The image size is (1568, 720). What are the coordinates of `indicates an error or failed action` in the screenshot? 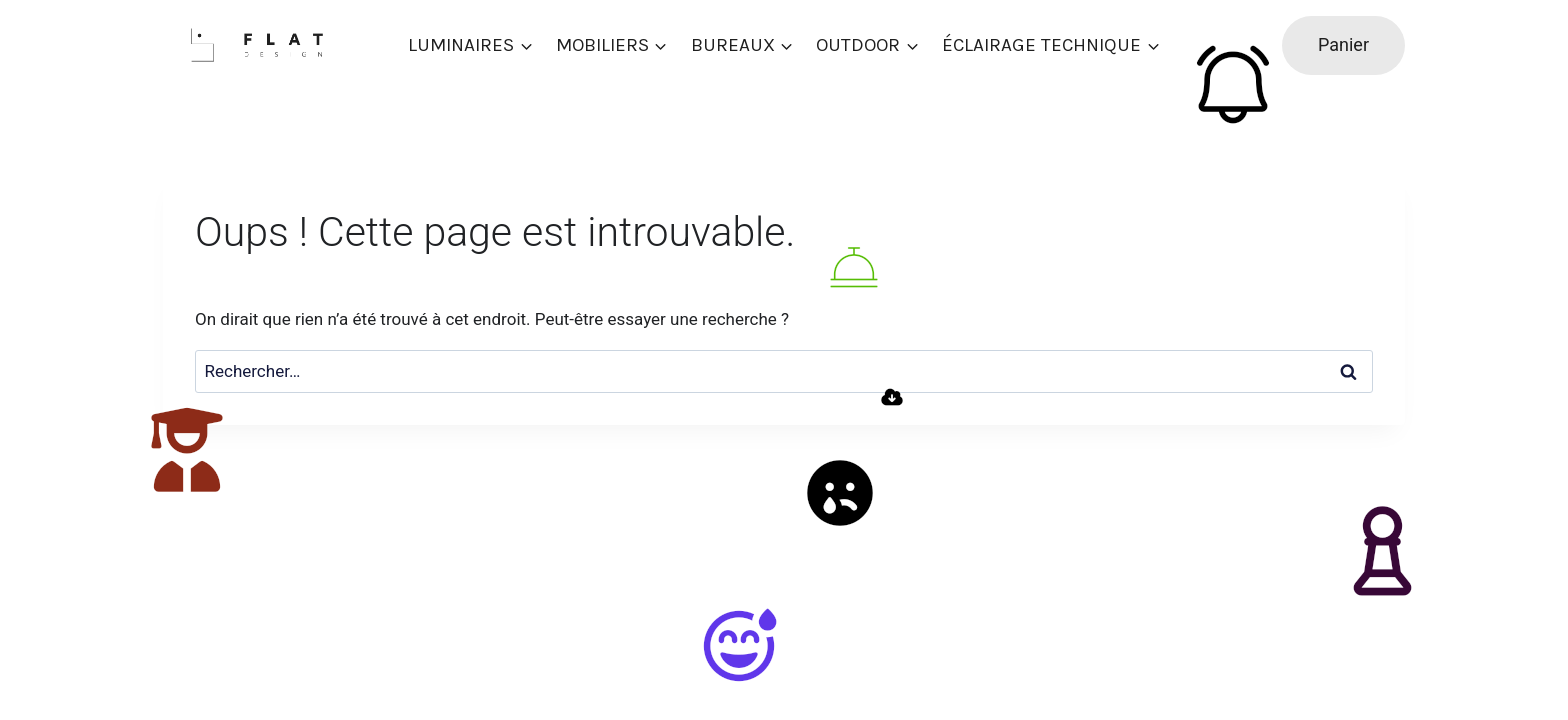 It's located at (840, 493).